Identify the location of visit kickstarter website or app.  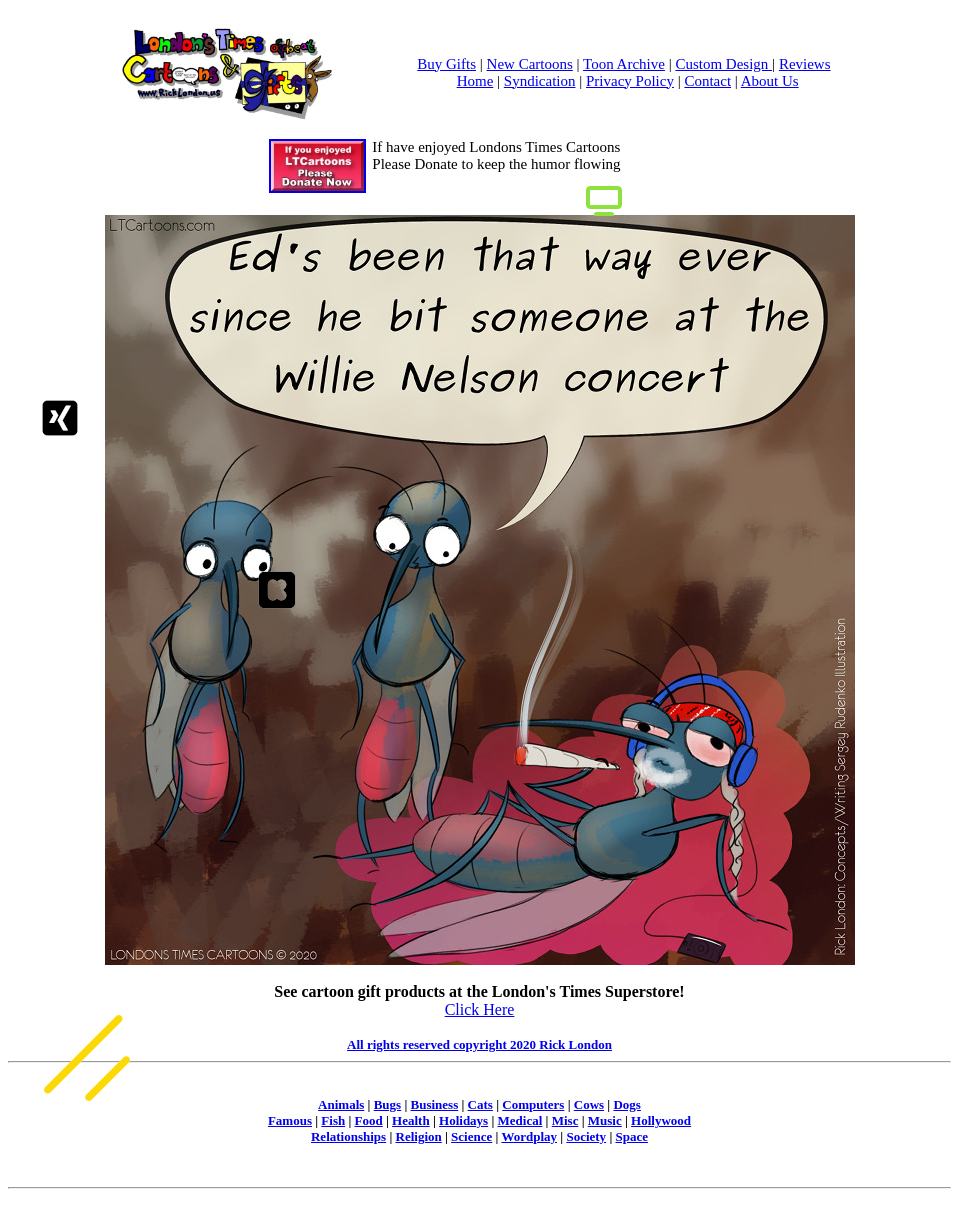
(277, 590).